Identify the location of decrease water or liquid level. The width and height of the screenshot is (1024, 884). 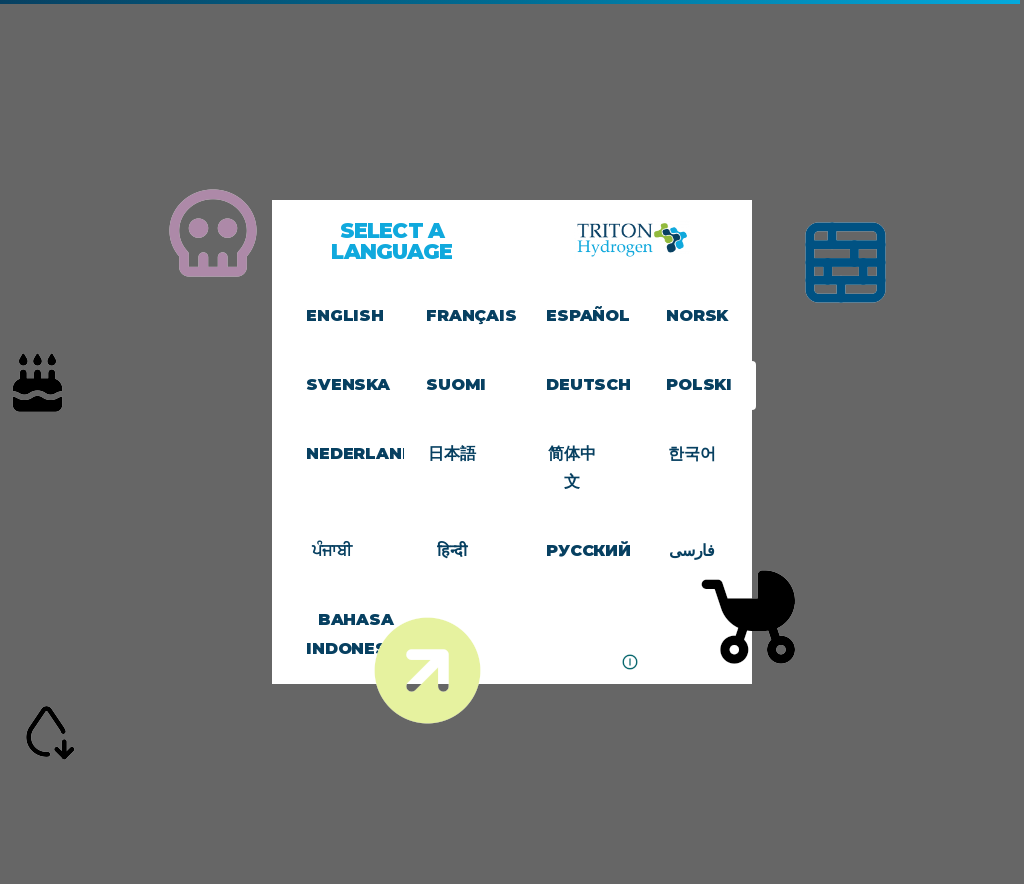
(46, 731).